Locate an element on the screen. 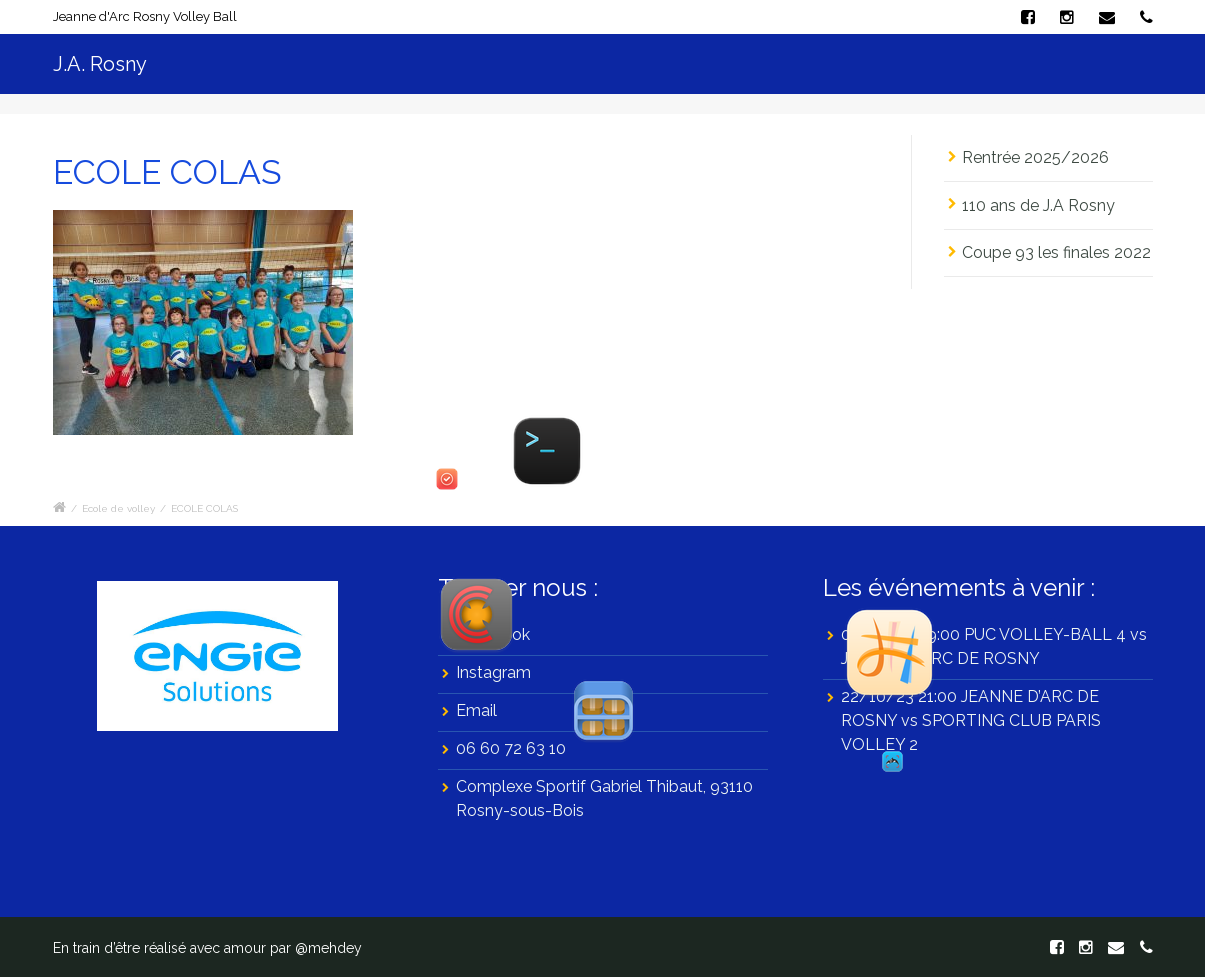  open pmim input method app is located at coordinates (889, 652).